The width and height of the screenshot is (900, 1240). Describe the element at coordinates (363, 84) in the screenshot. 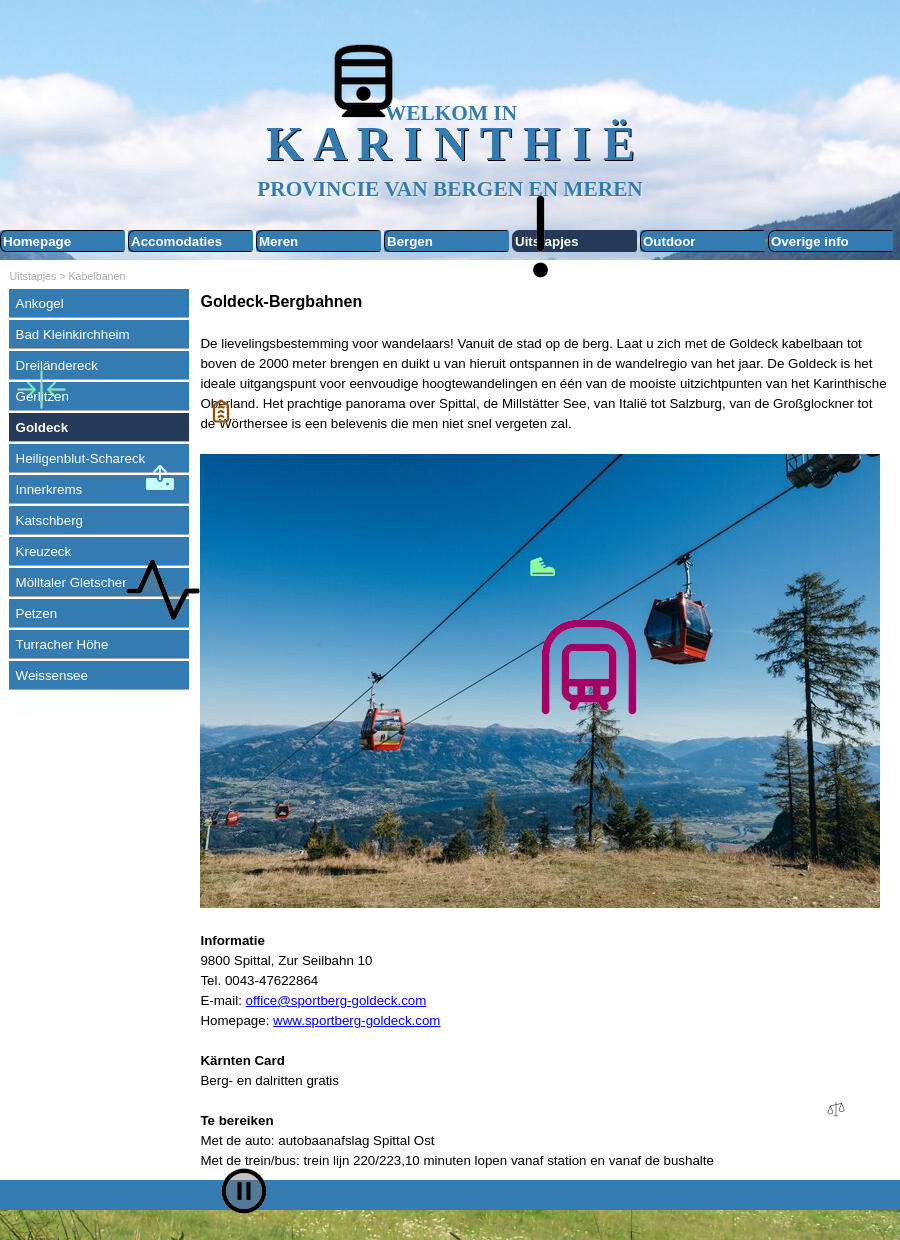

I see `get railway or train directions` at that location.